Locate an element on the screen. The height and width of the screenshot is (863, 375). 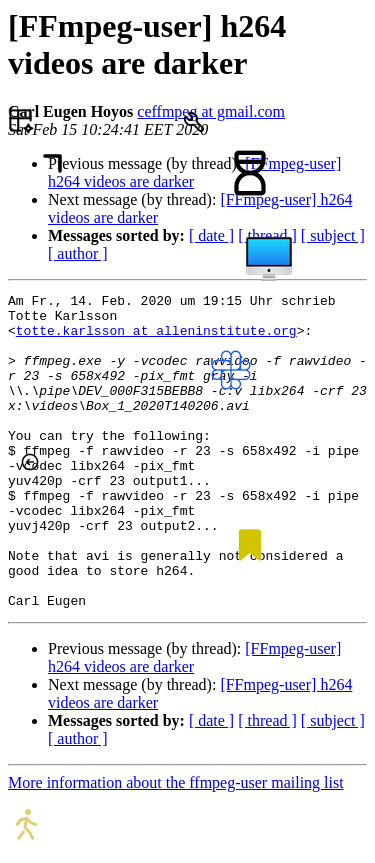
navigate to external link is located at coordinates (52, 163).